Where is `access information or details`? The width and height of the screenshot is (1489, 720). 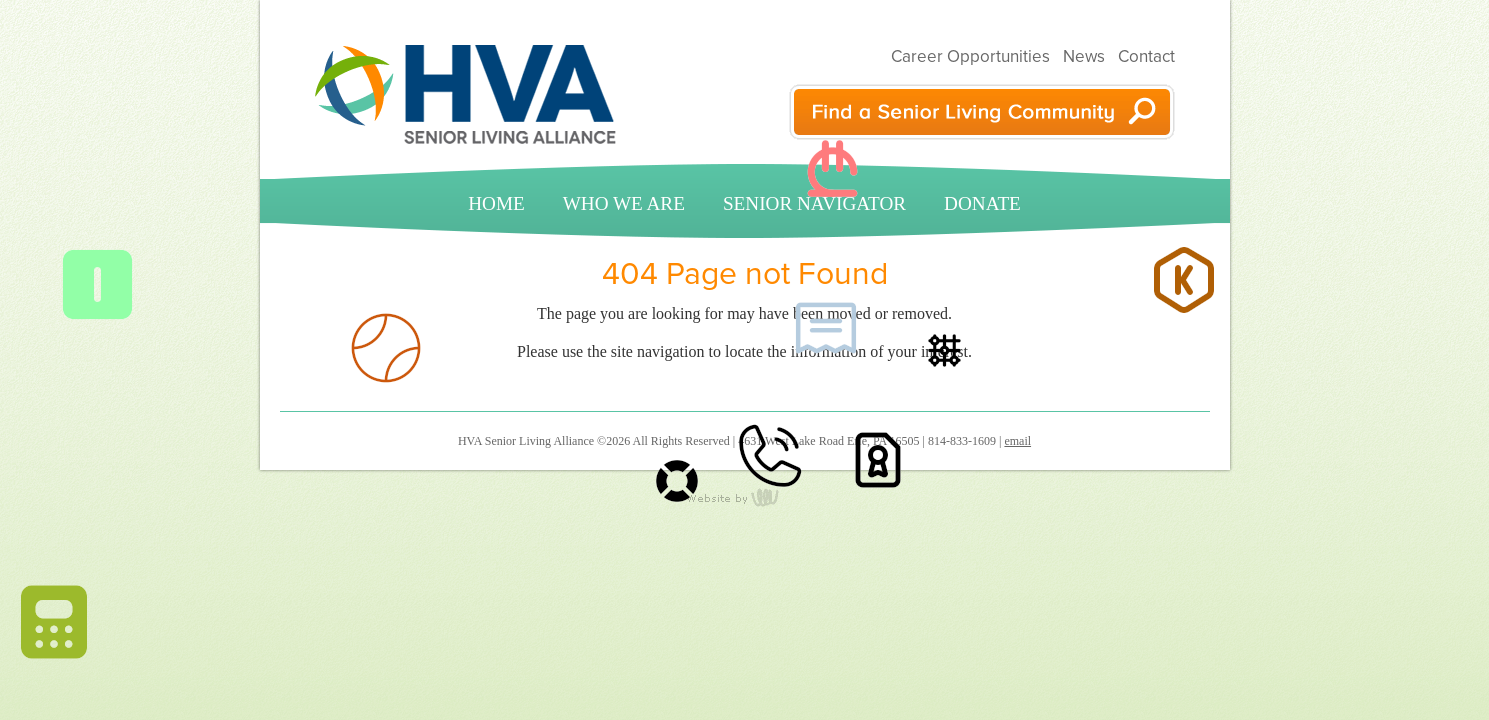
access information or details is located at coordinates (97, 284).